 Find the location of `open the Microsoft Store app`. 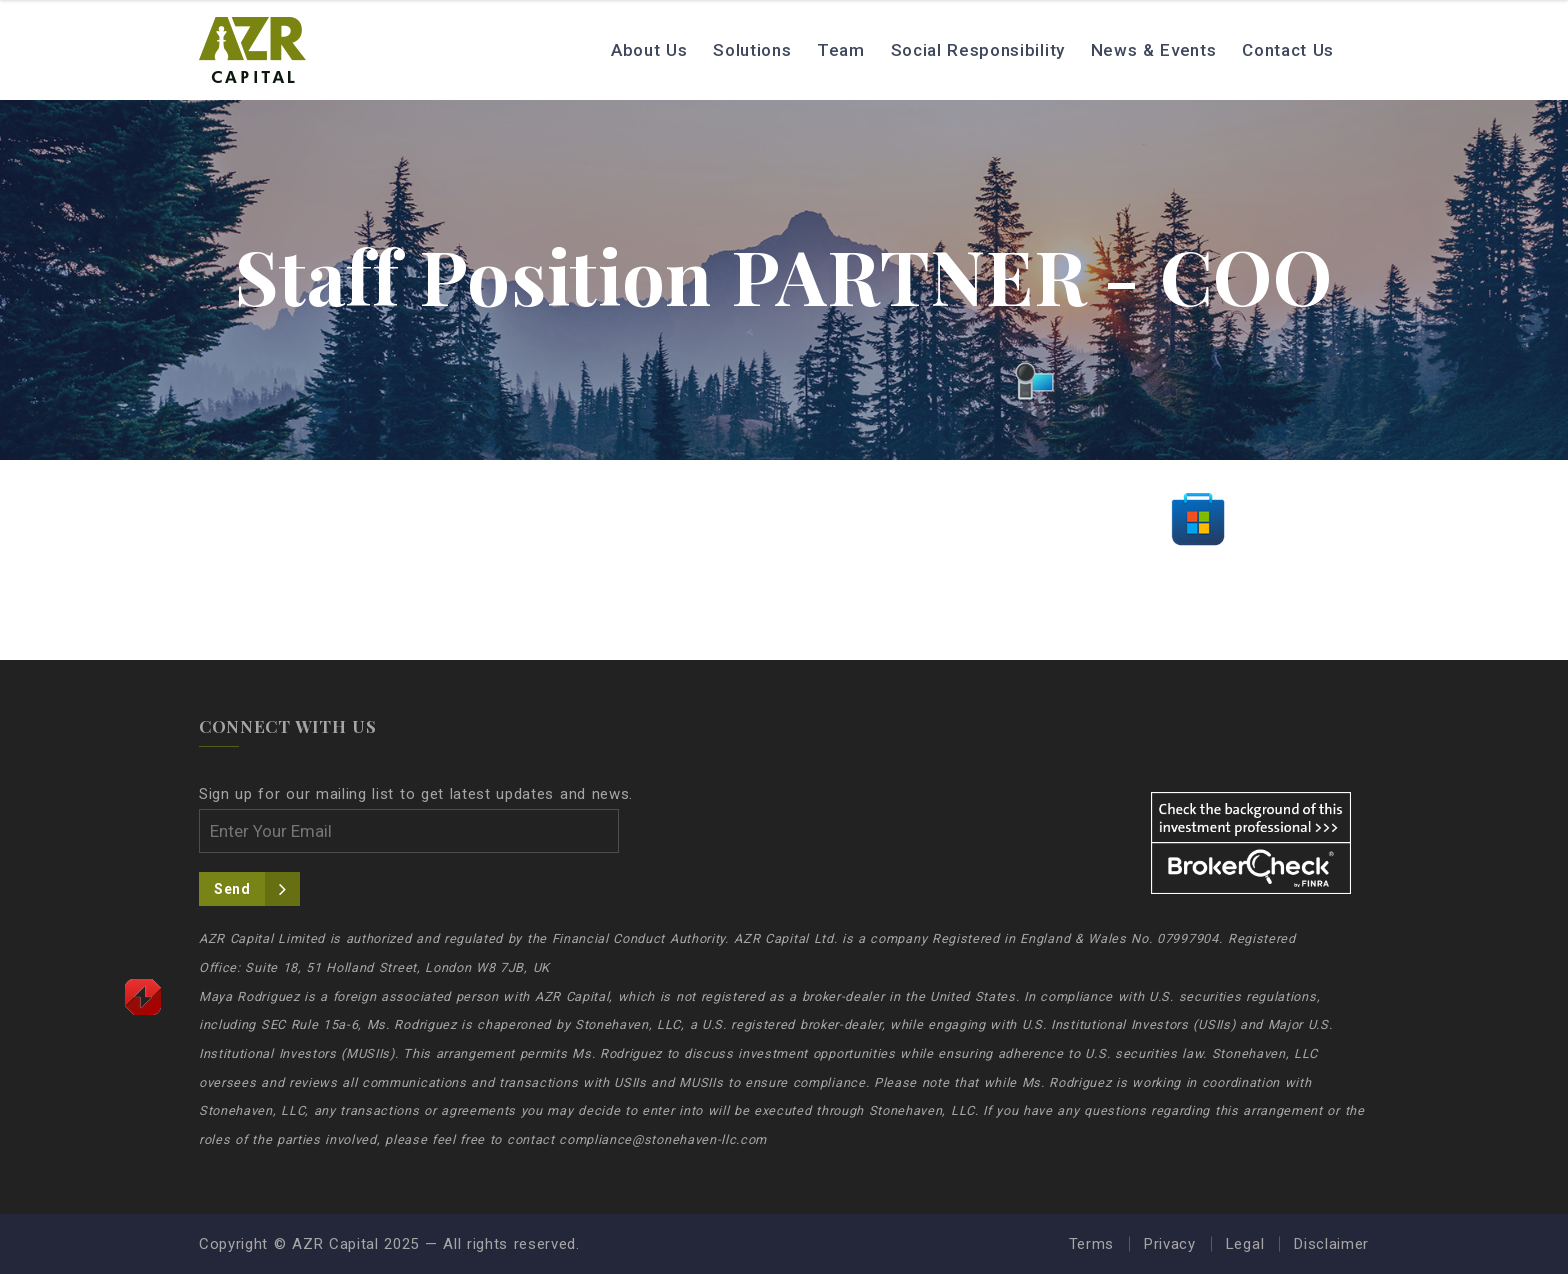

open the Microsoft Store app is located at coordinates (1198, 520).